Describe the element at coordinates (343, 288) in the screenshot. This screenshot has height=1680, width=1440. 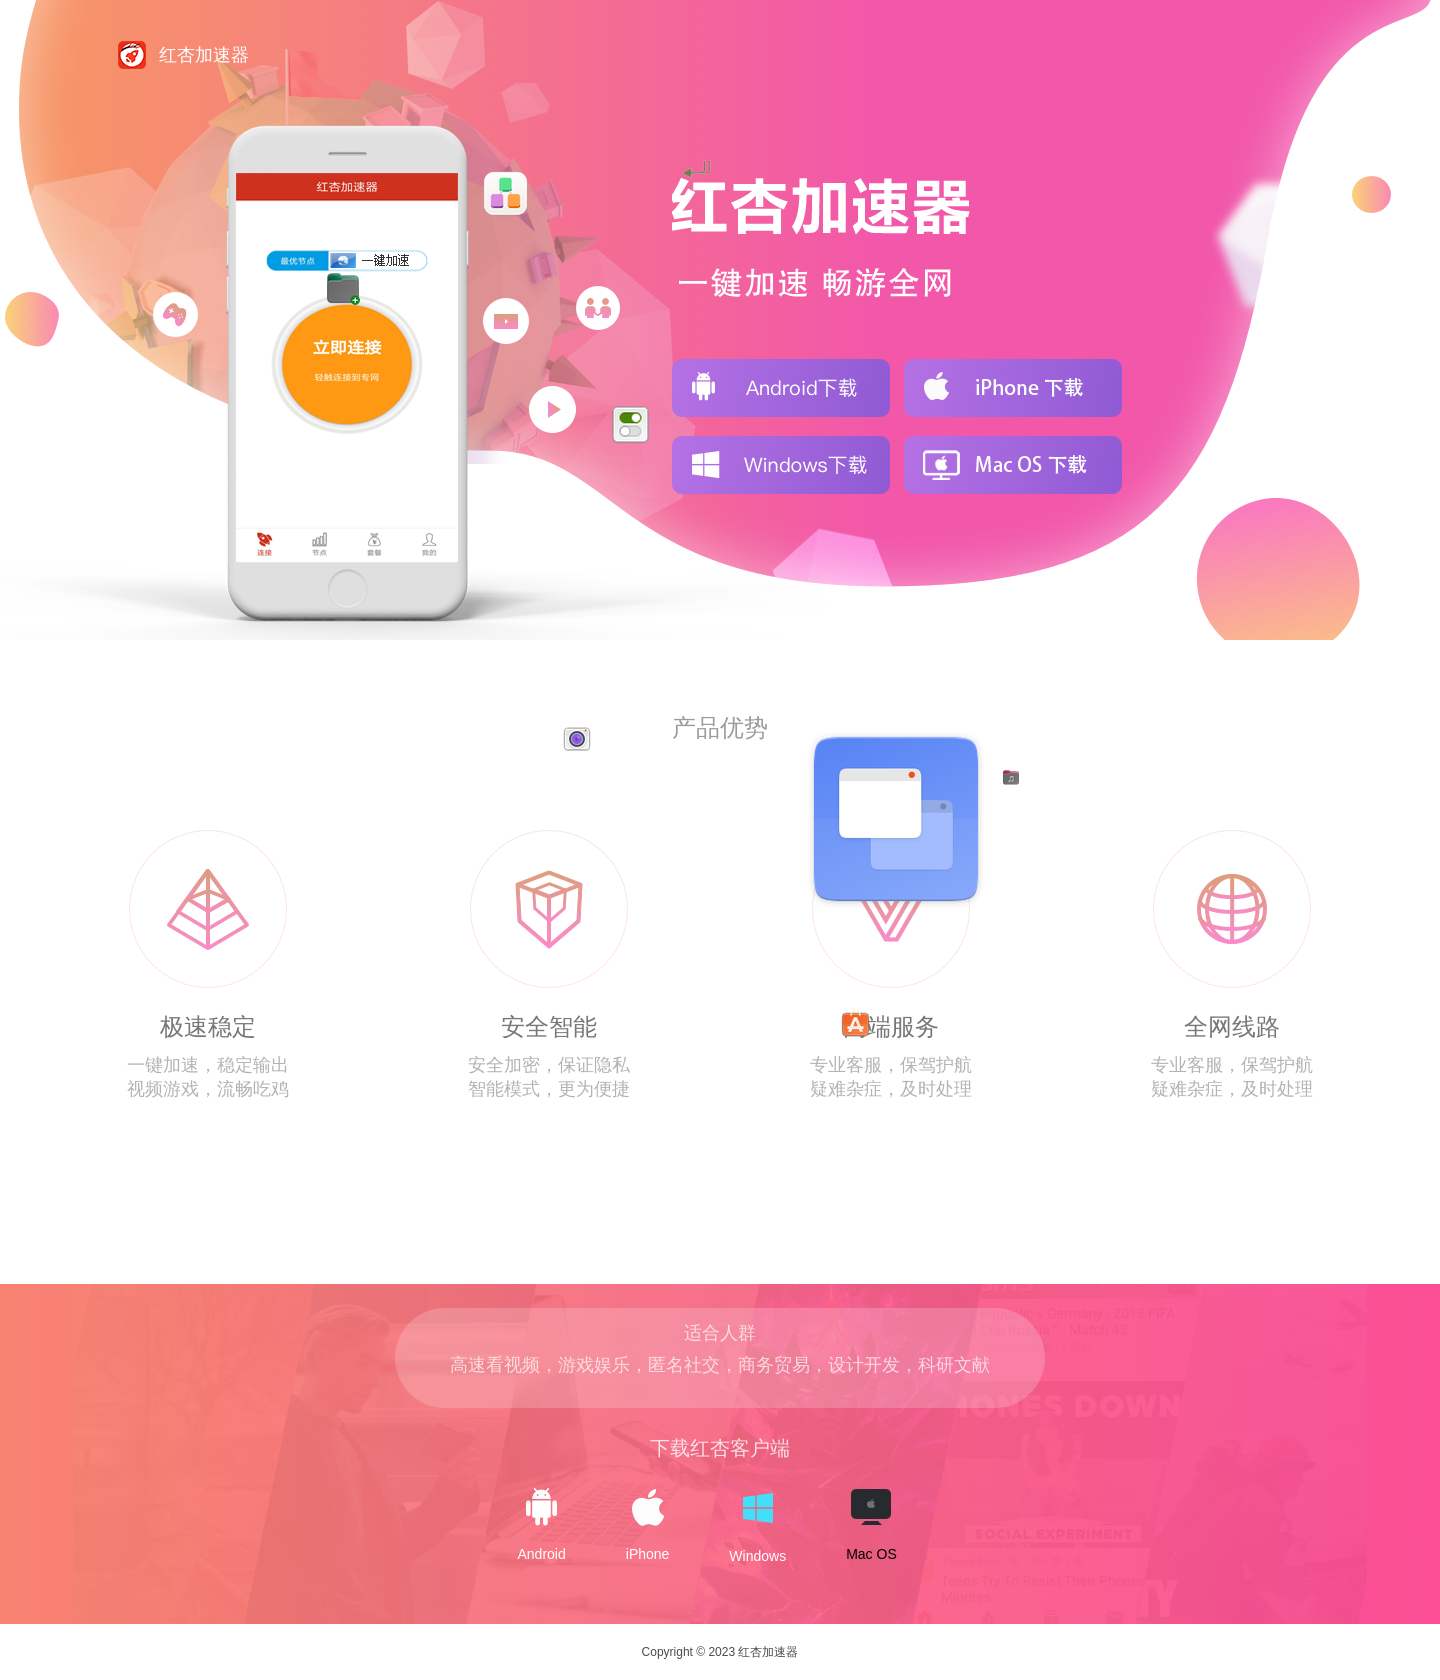
I see `create a new folder` at that location.